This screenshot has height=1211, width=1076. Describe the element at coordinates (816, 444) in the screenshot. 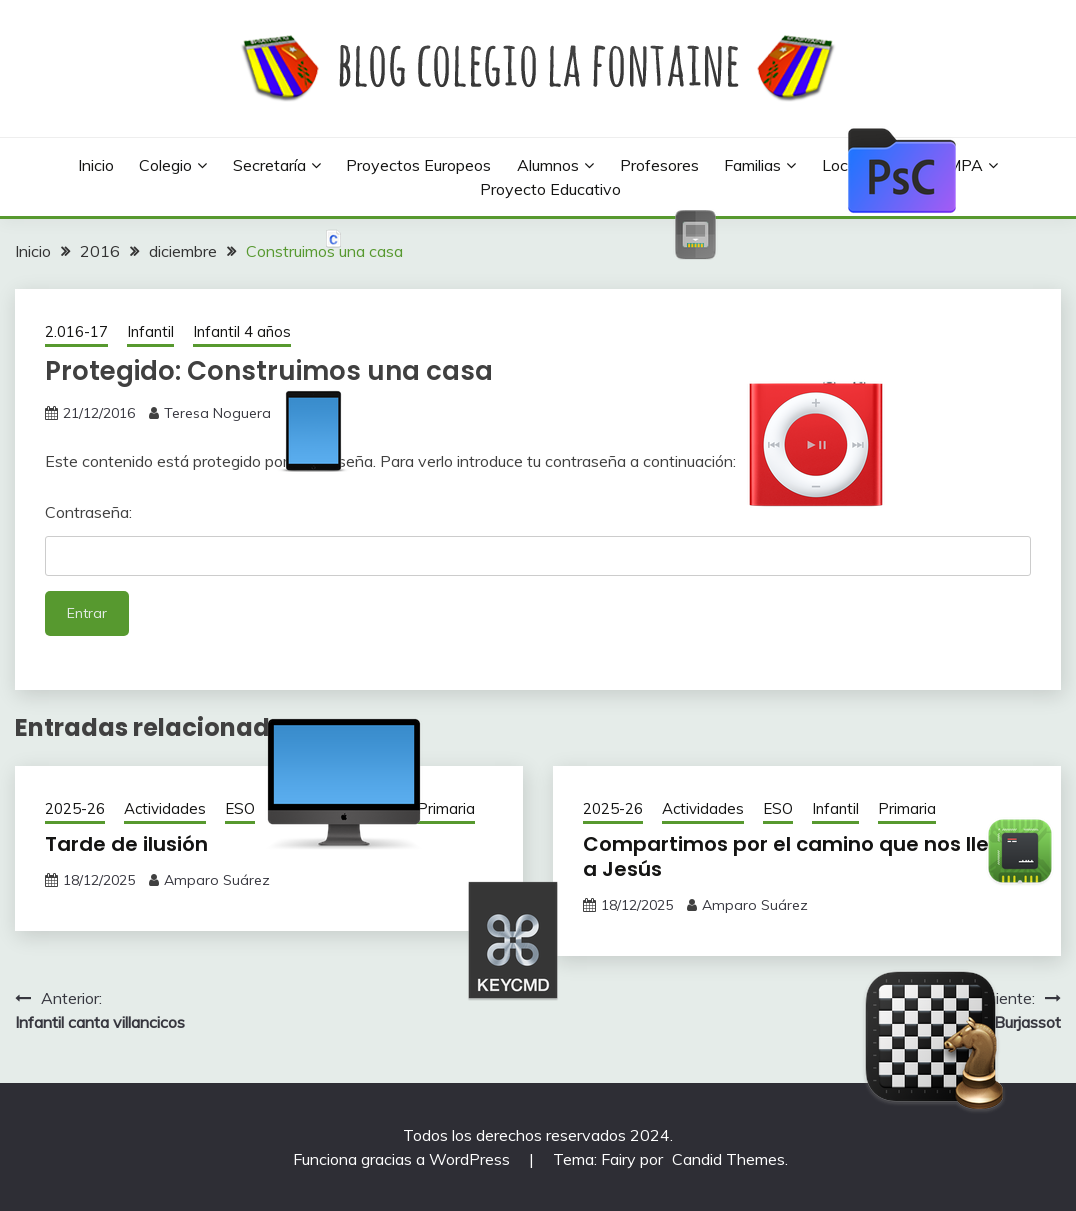

I see `iPod shuffle device connected` at that location.